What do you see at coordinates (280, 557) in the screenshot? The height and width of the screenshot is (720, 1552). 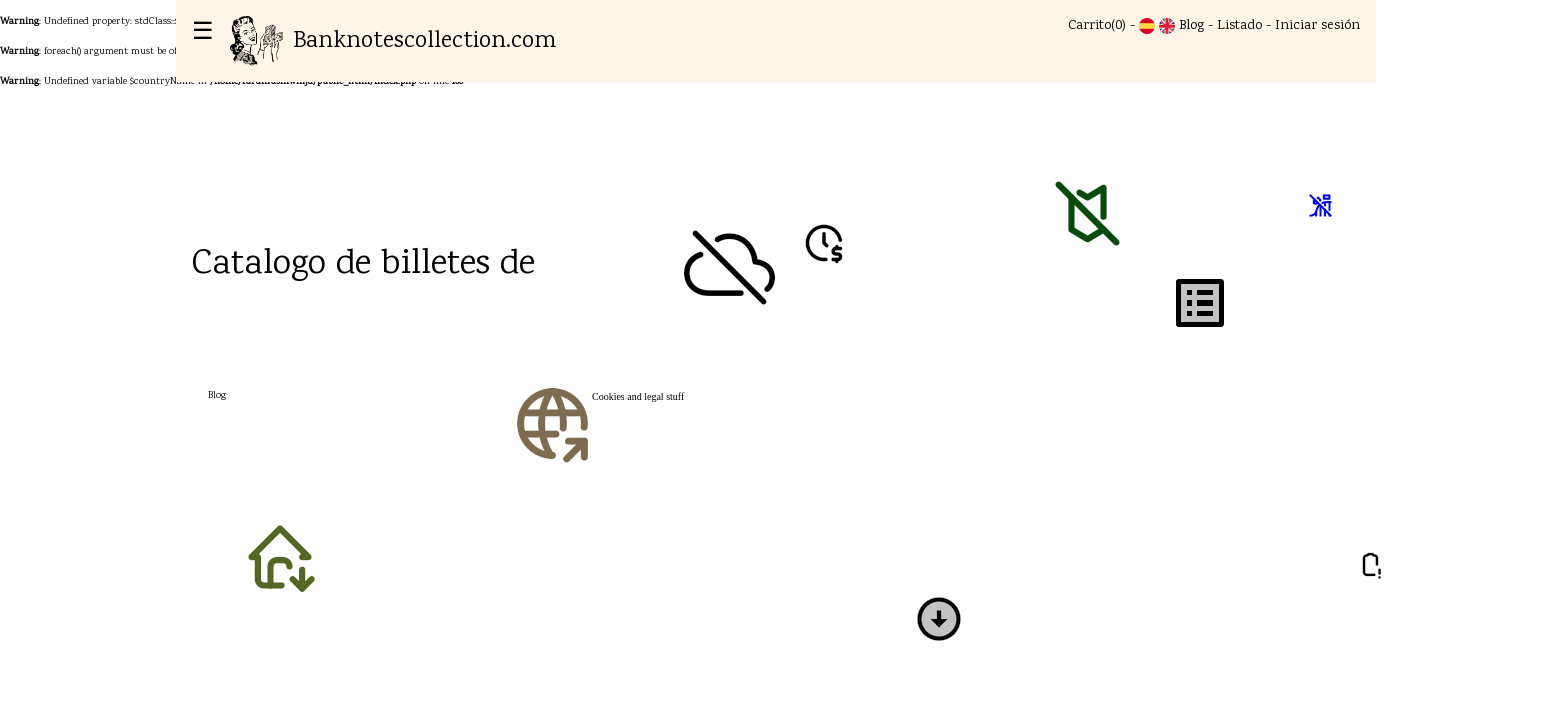 I see `download home data or settings` at bounding box center [280, 557].